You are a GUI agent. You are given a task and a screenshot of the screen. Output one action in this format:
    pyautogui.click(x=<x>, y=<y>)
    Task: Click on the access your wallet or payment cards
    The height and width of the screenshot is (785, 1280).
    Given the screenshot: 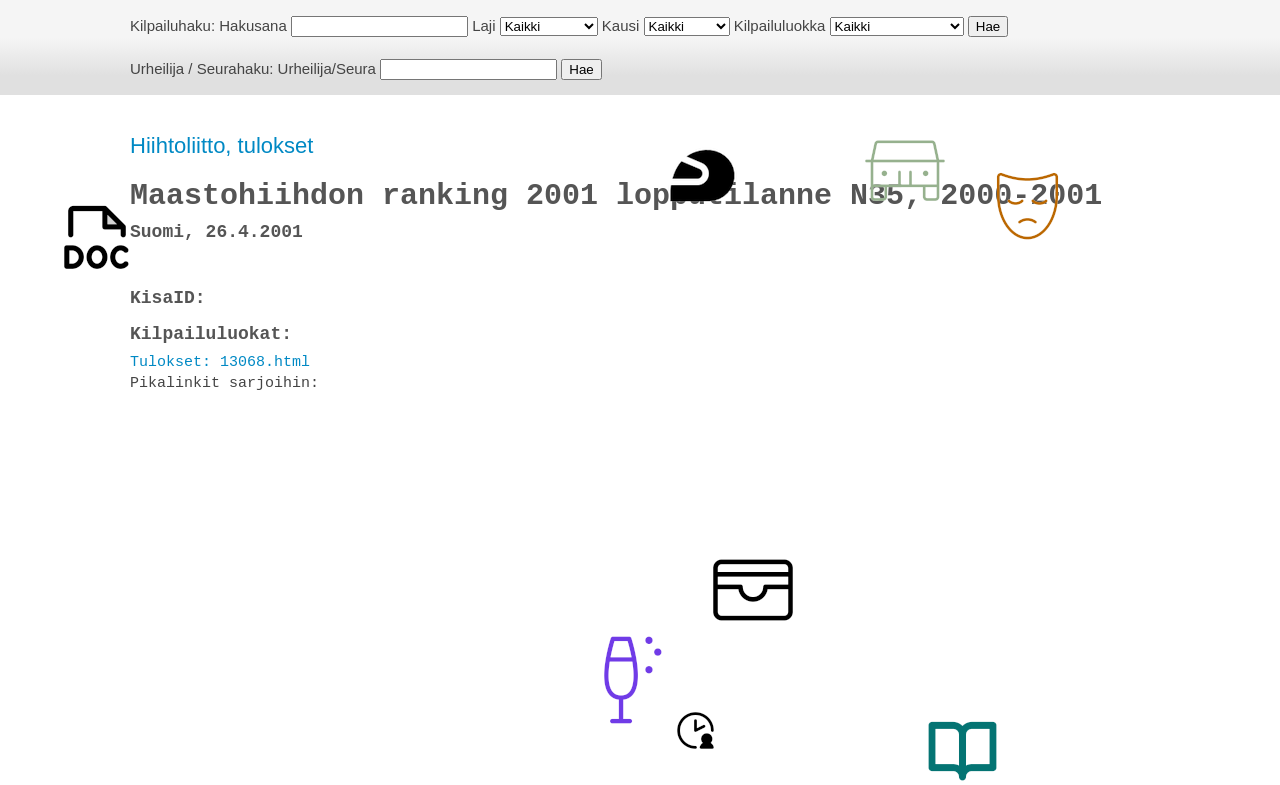 What is the action you would take?
    pyautogui.click(x=753, y=590)
    